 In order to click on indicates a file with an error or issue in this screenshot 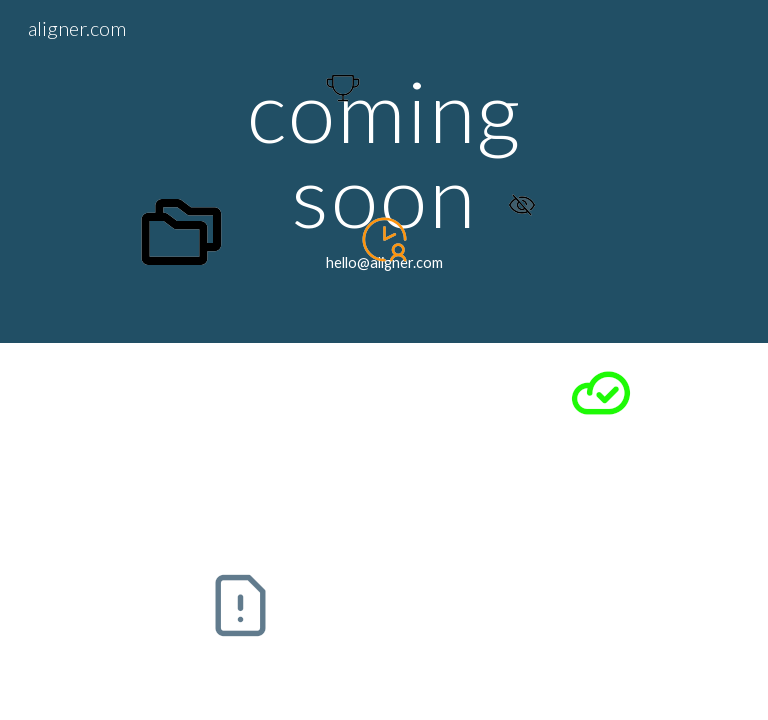, I will do `click(240, 605)`.